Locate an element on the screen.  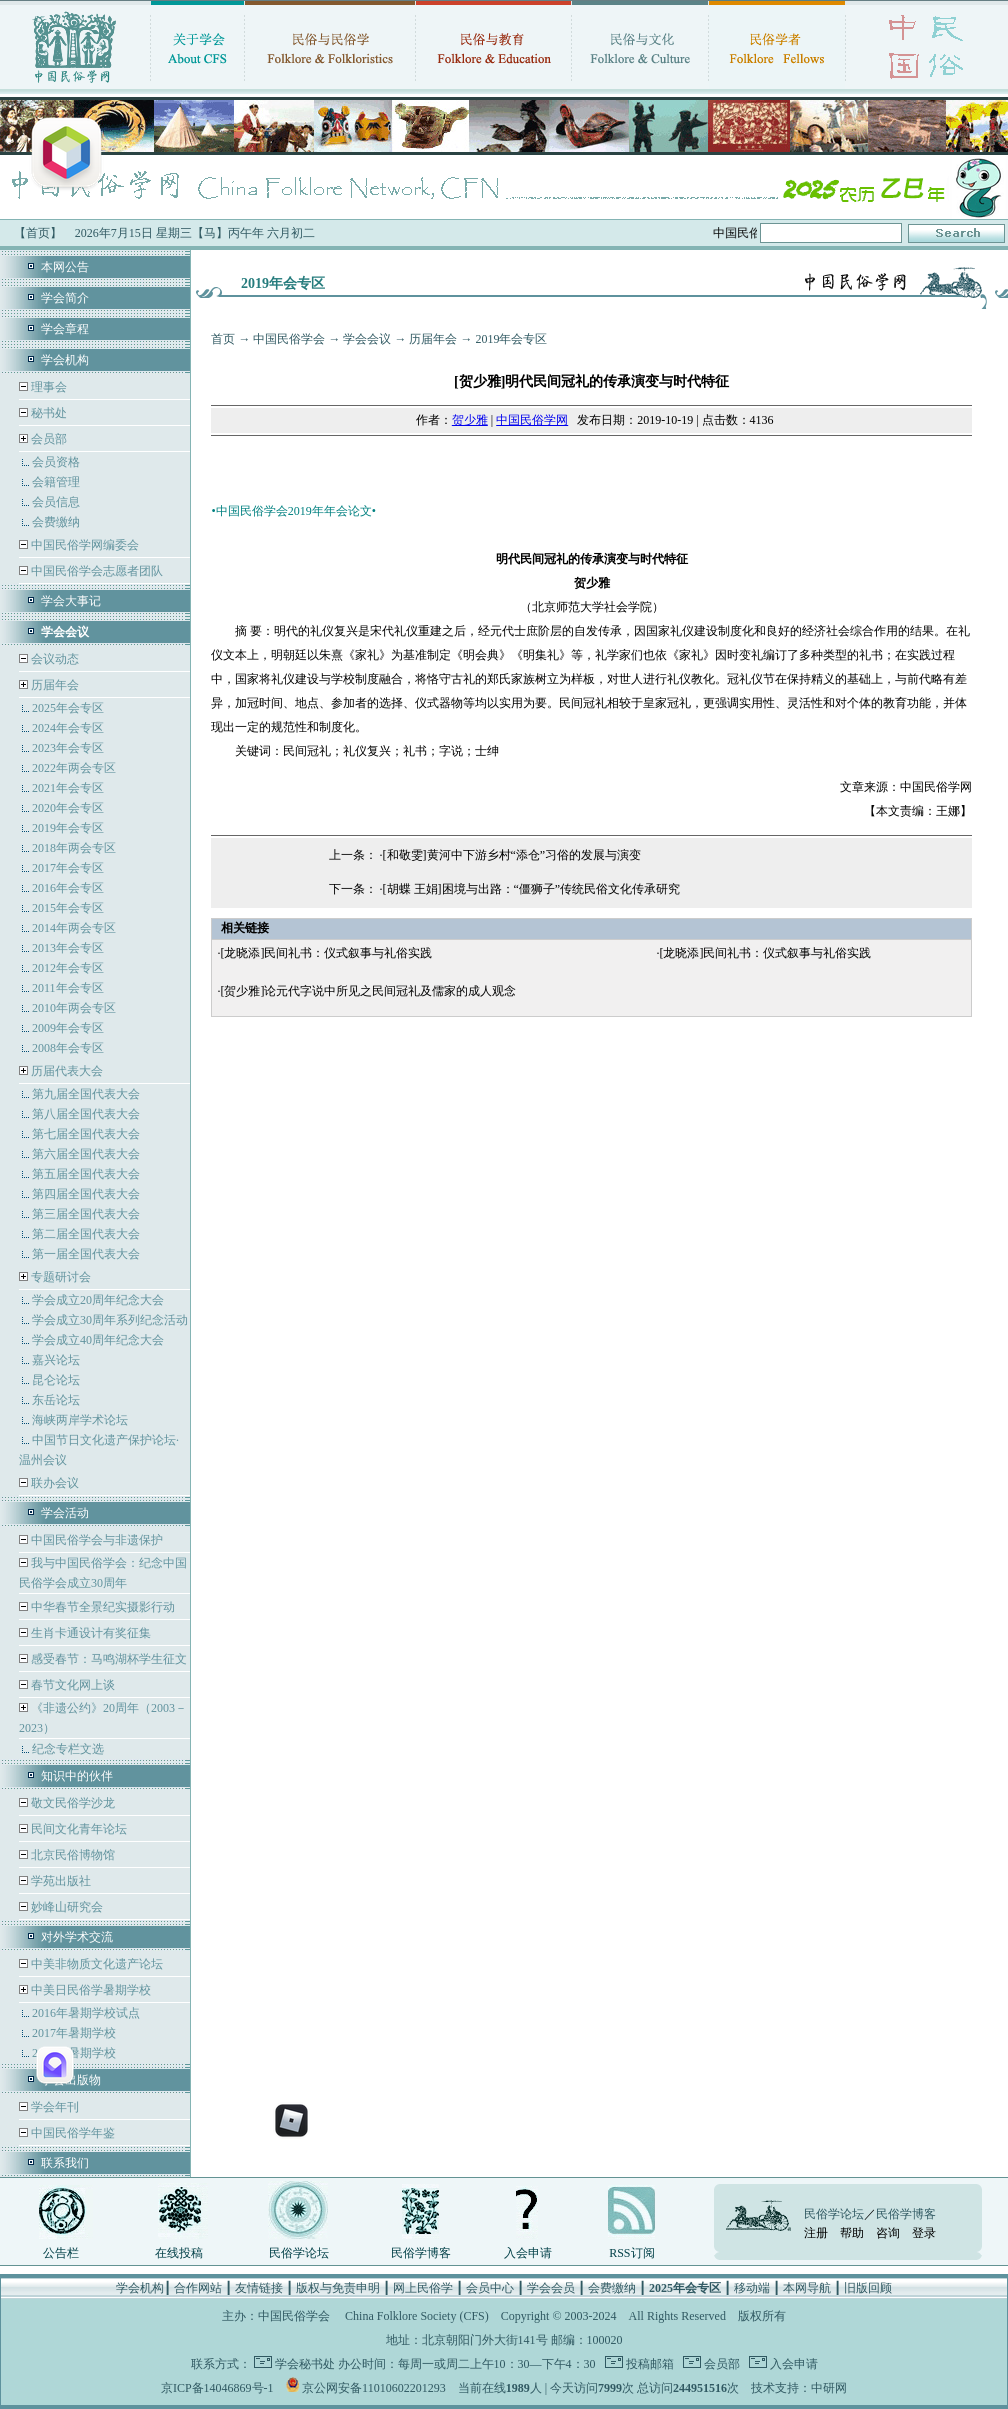
open NetBeans IDE is located at coordinates (66, 152).